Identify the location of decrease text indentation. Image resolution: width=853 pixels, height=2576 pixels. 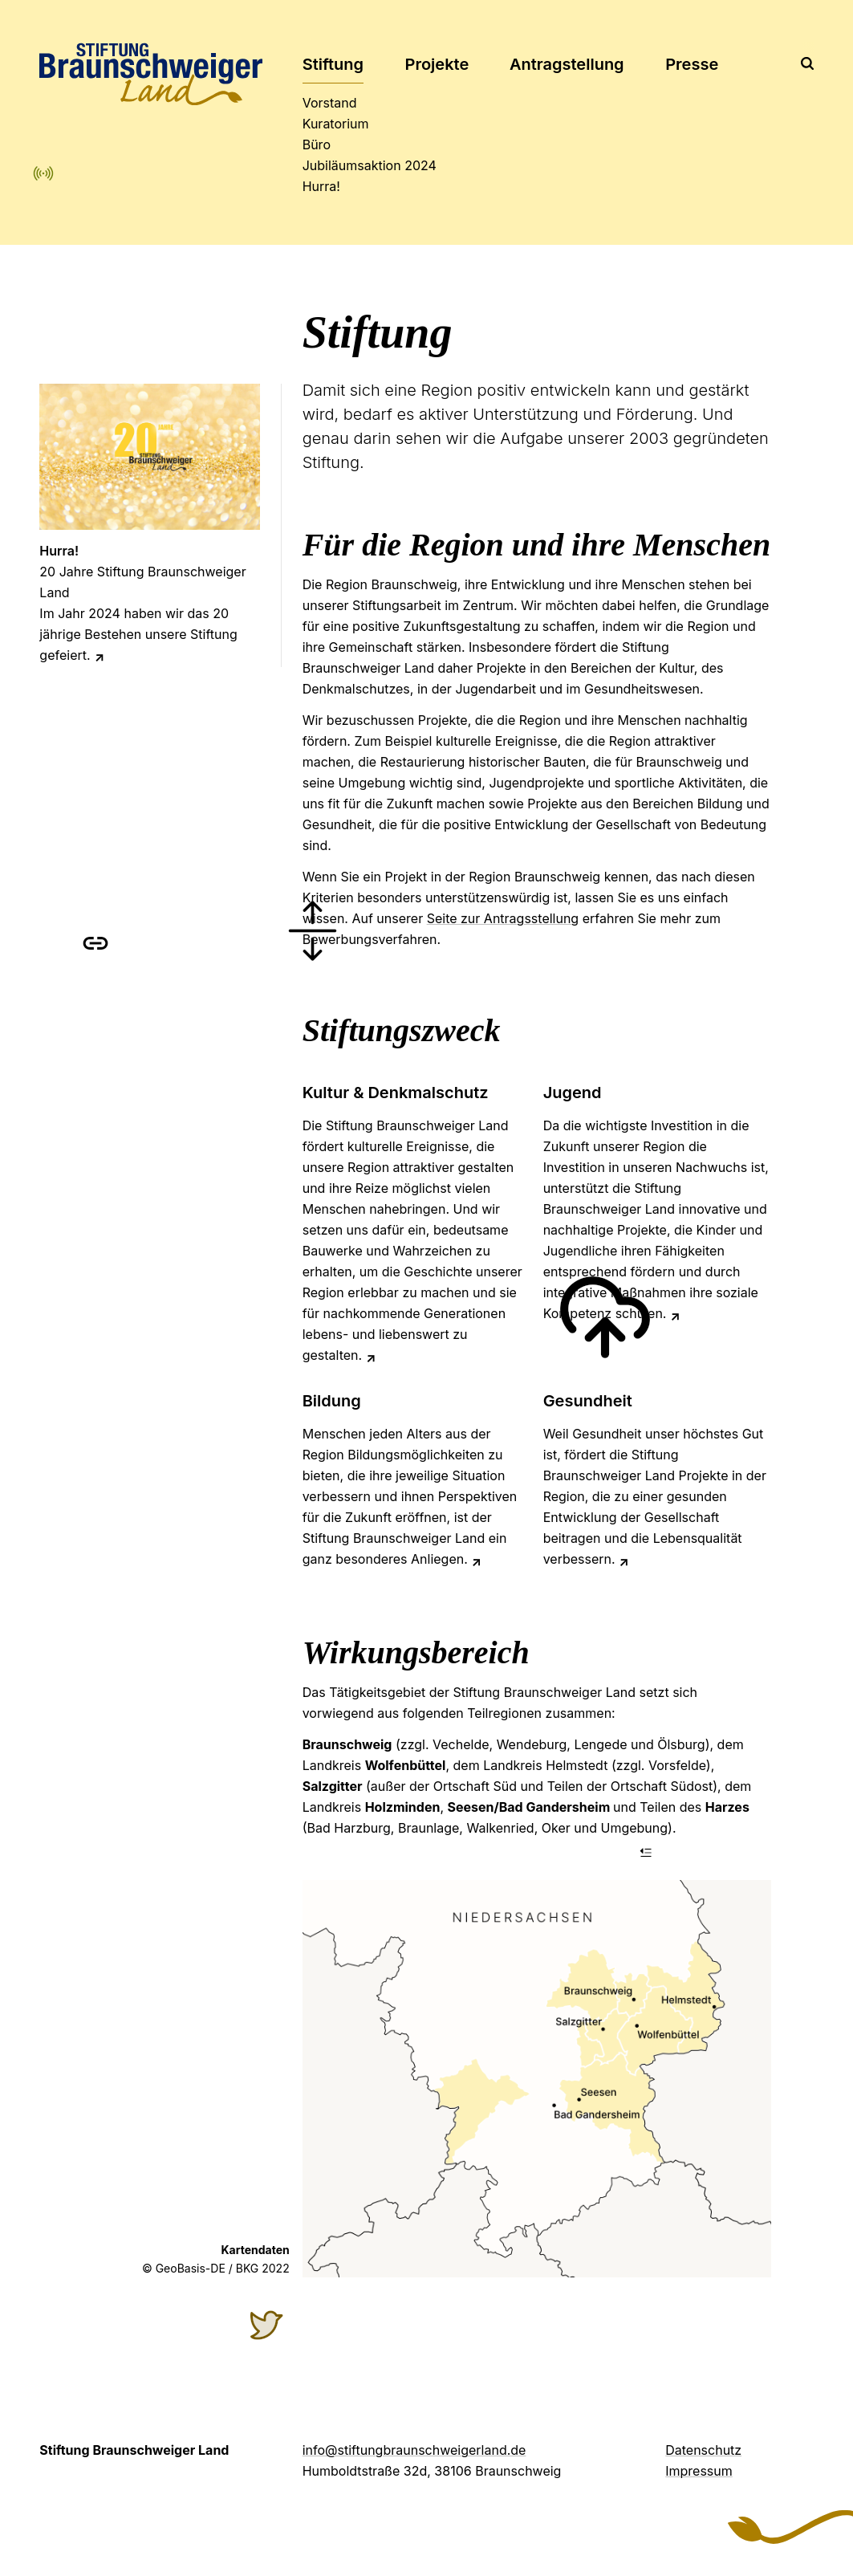
(646, 1853).